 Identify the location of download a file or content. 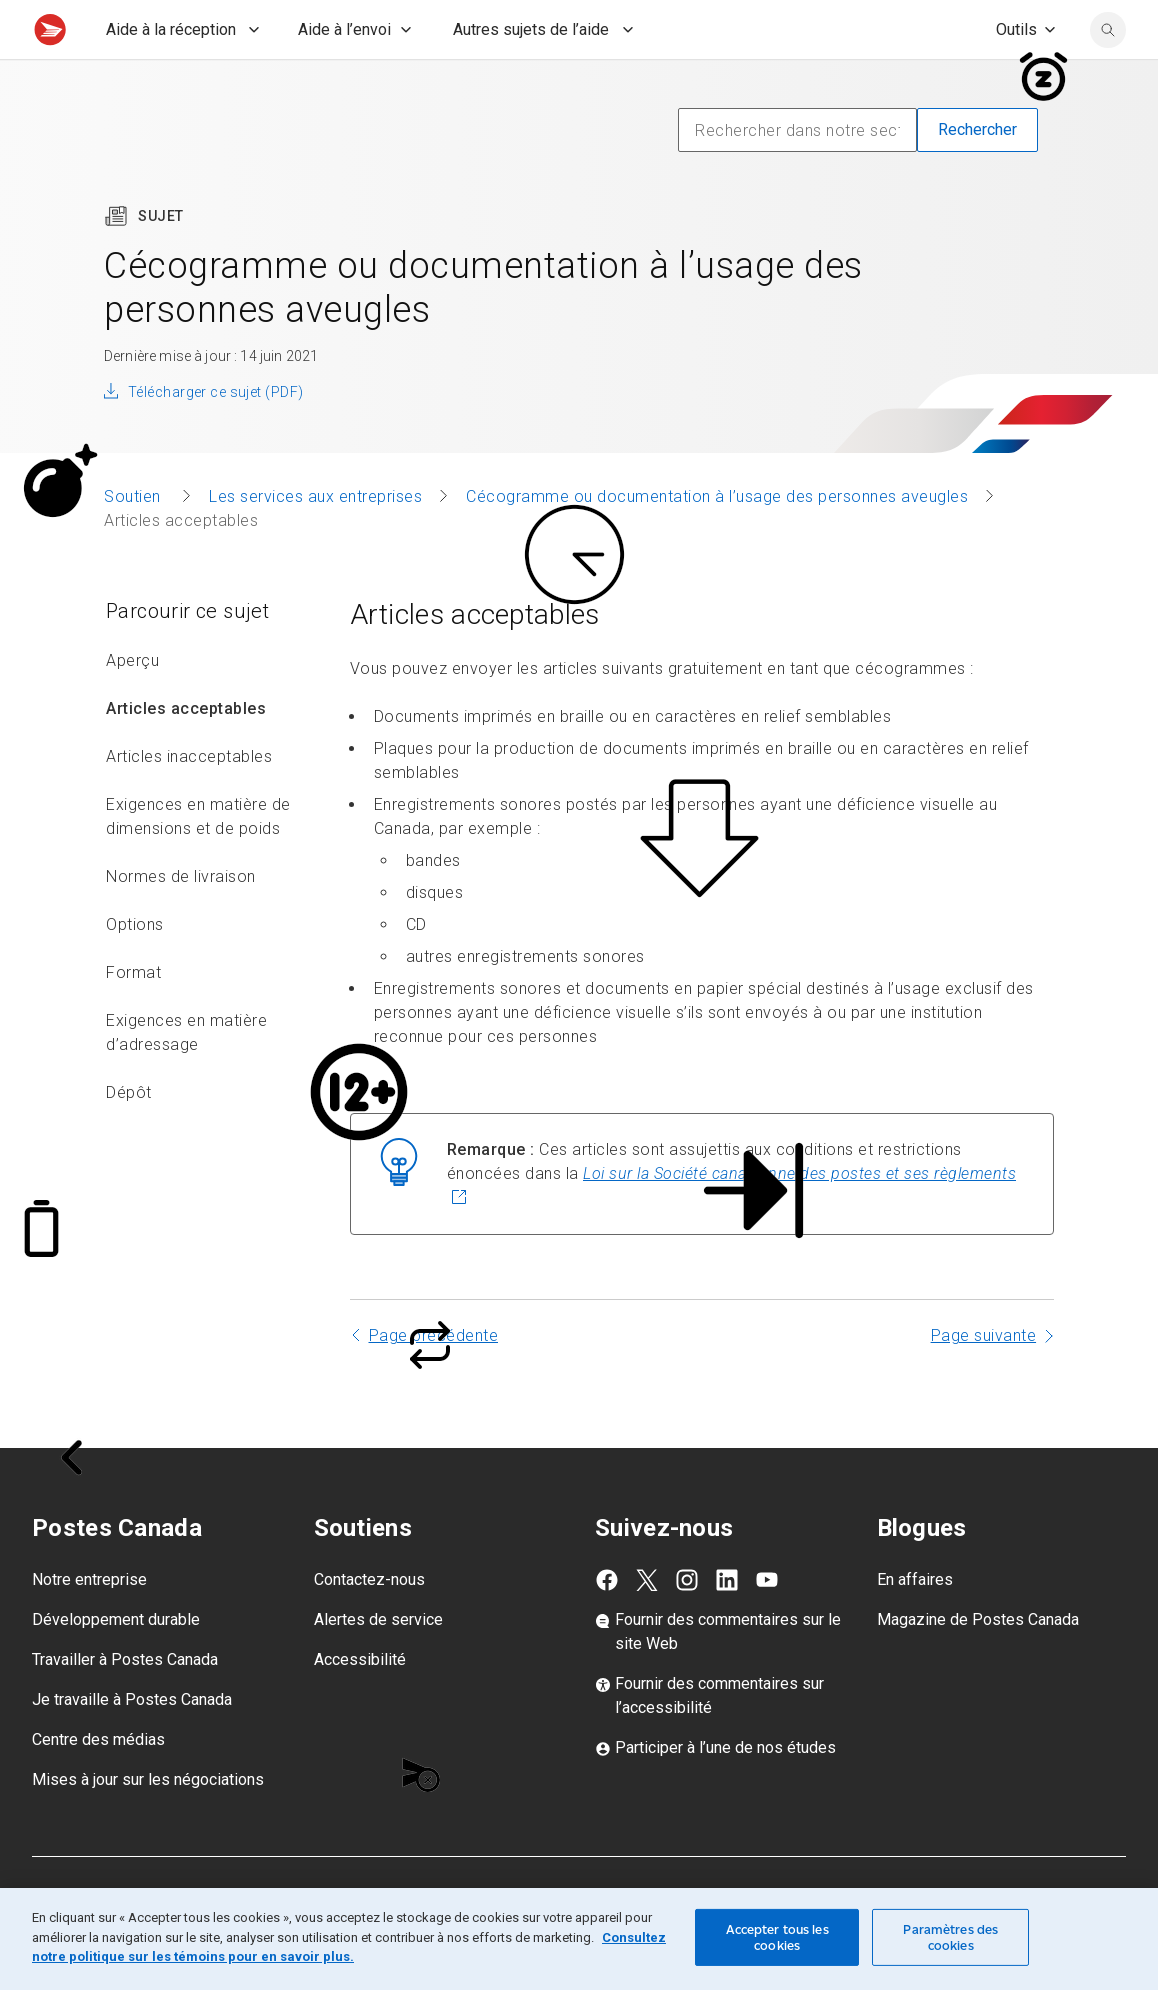
(699, 833).